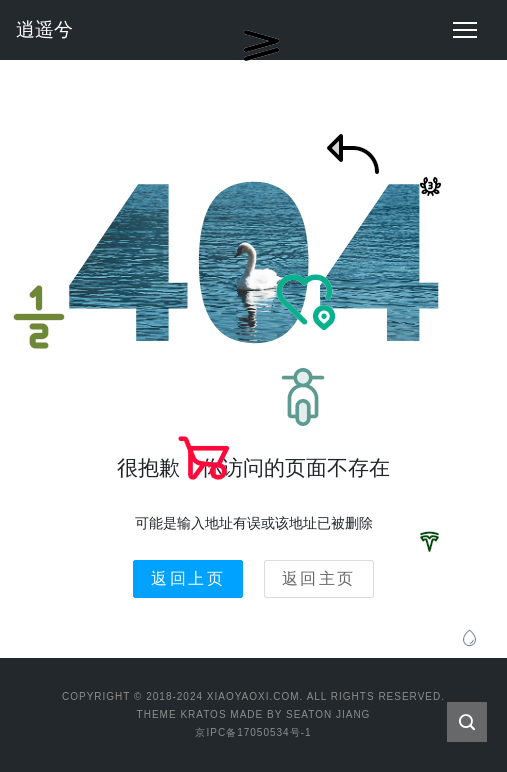  Describe the element at coordinates (353, 154) in the screenshot. I see `reply to a message` at that location.